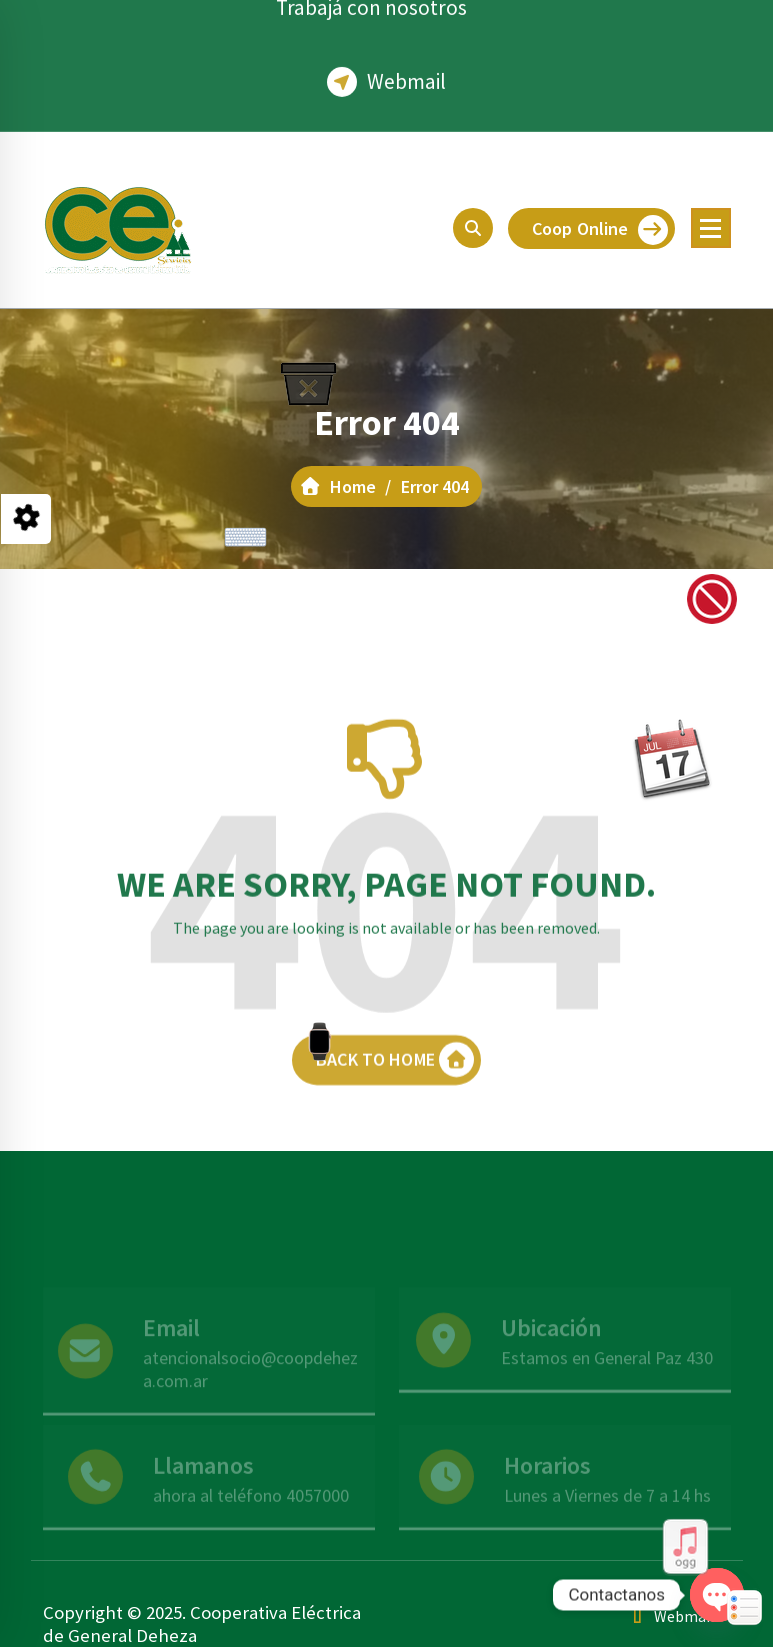  Describe the element at coordinates (744, 1607) in the screenshot. I see `open the reminders app` at that location.